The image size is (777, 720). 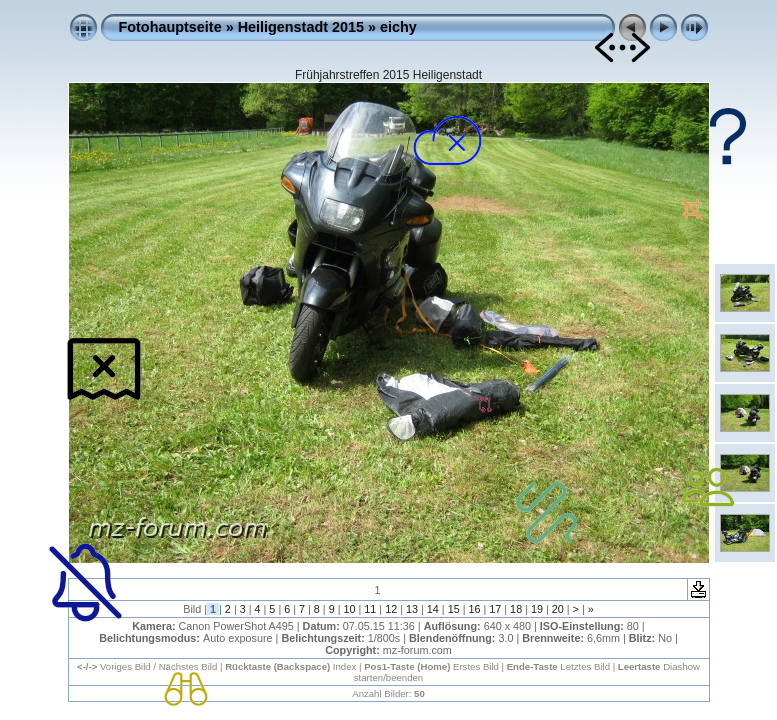 What do you see at coordinates (447, 140) in the screenshot?
I see `disconnect from cloud storage` at bounding box center [447, 140].